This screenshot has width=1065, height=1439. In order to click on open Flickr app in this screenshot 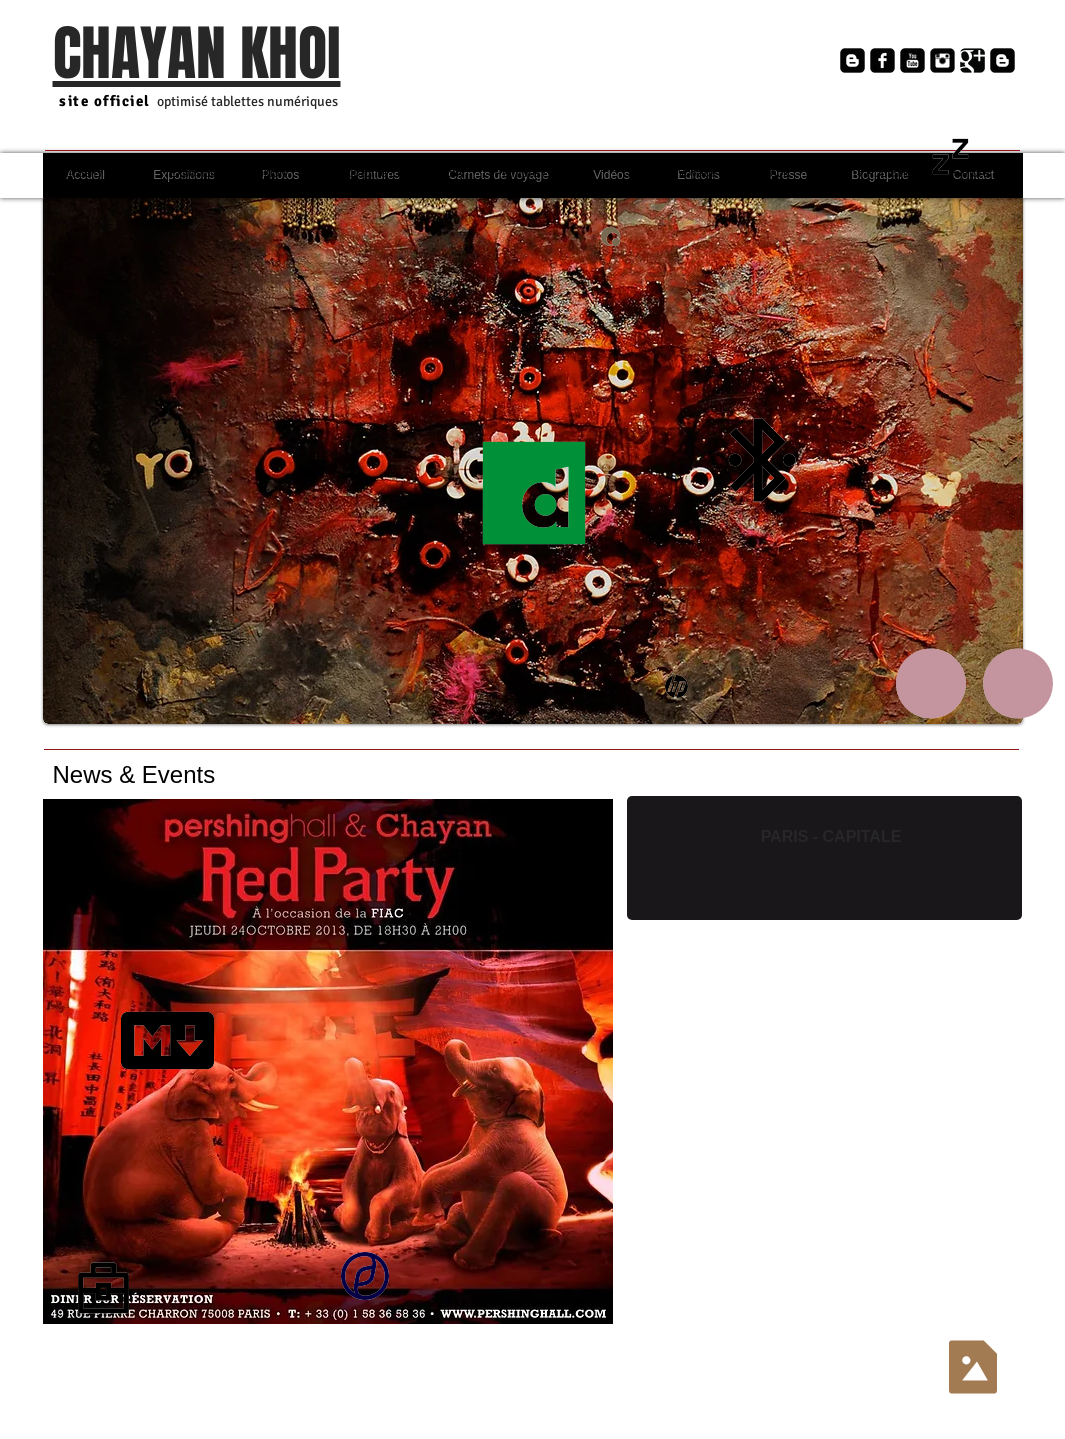, I will do `click(974, 683)`.